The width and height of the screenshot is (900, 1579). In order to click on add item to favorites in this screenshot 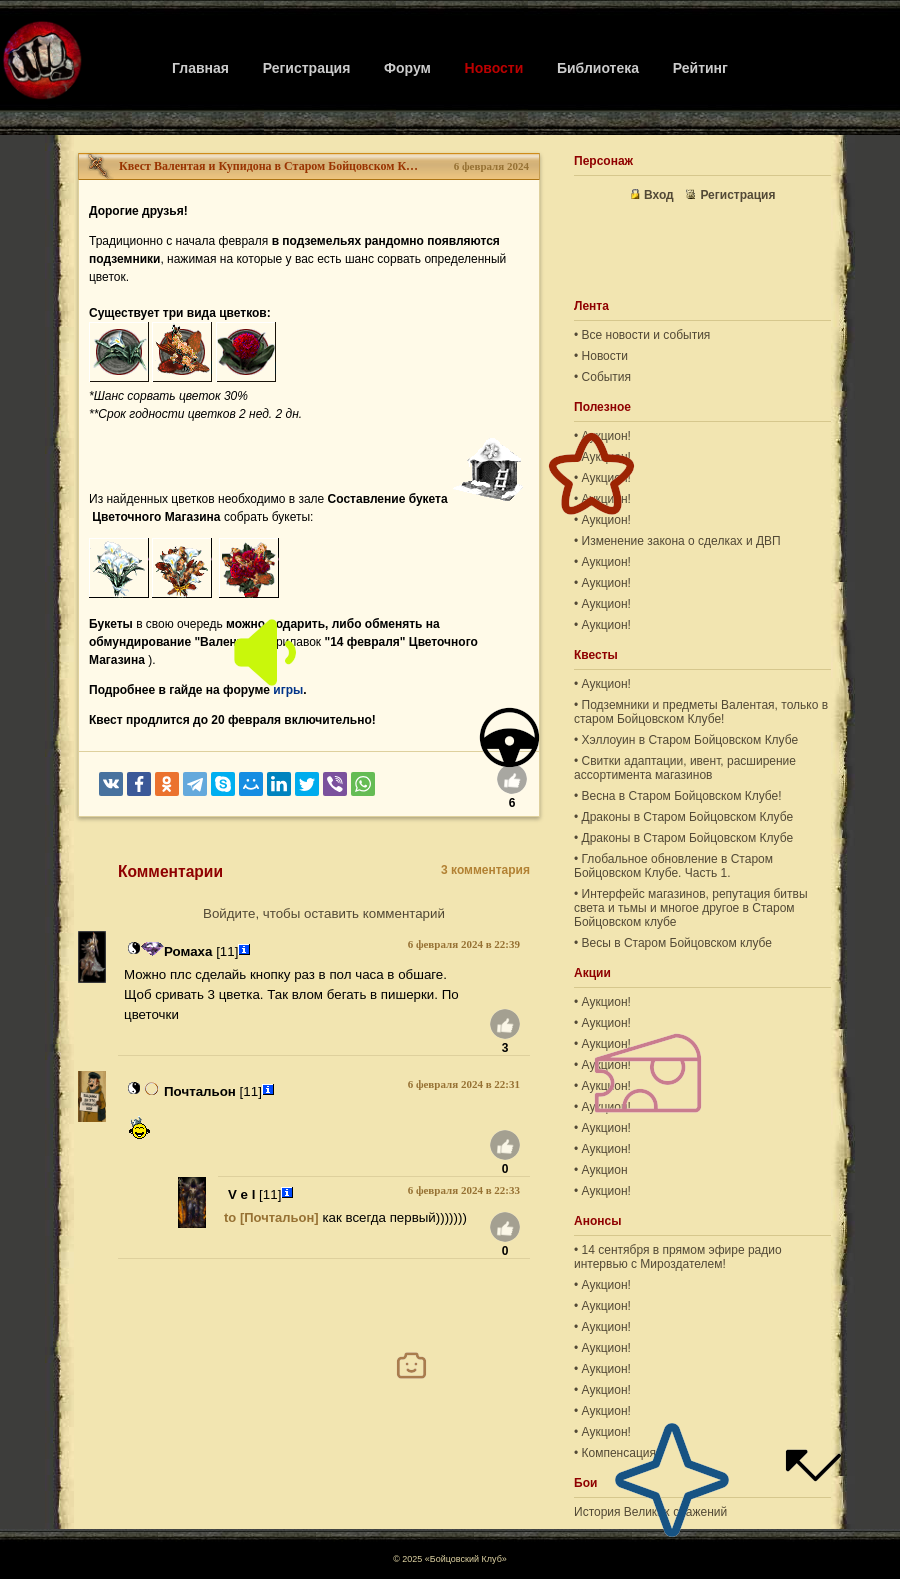, I will do `click(591, 475)`.